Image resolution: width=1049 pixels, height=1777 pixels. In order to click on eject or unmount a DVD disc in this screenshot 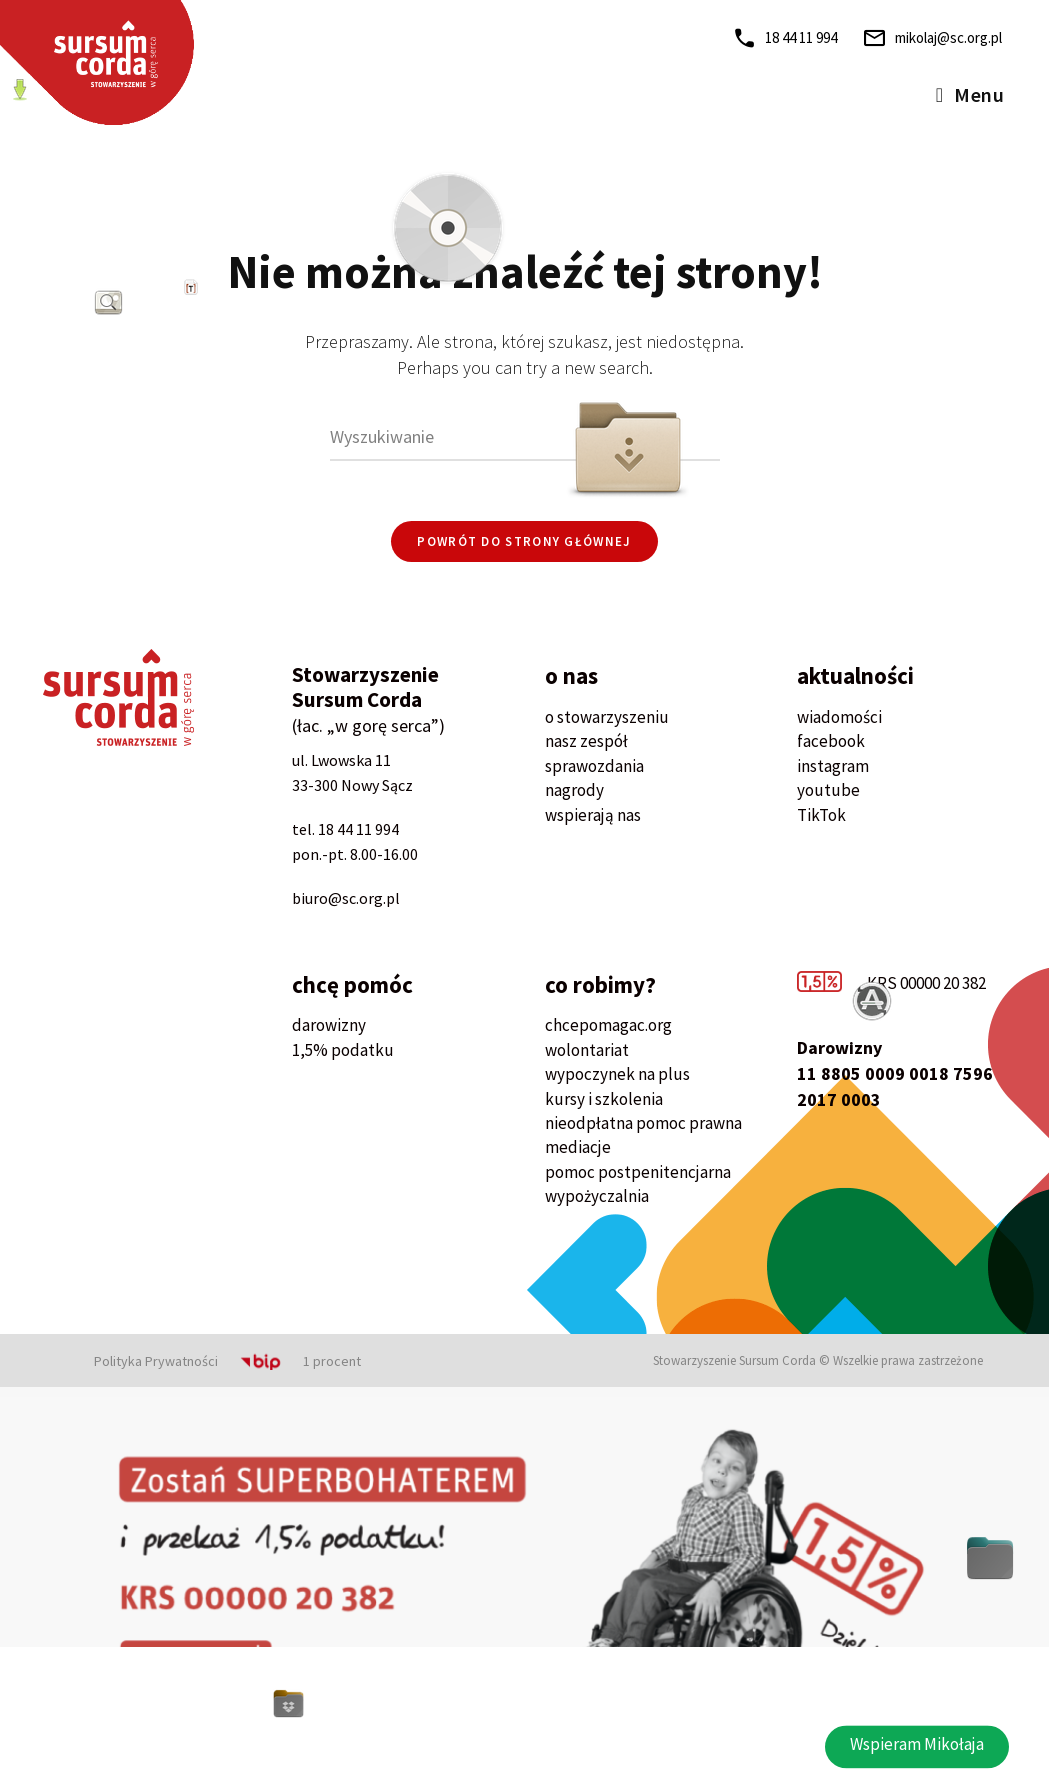, I will do `click(448, 228)`.